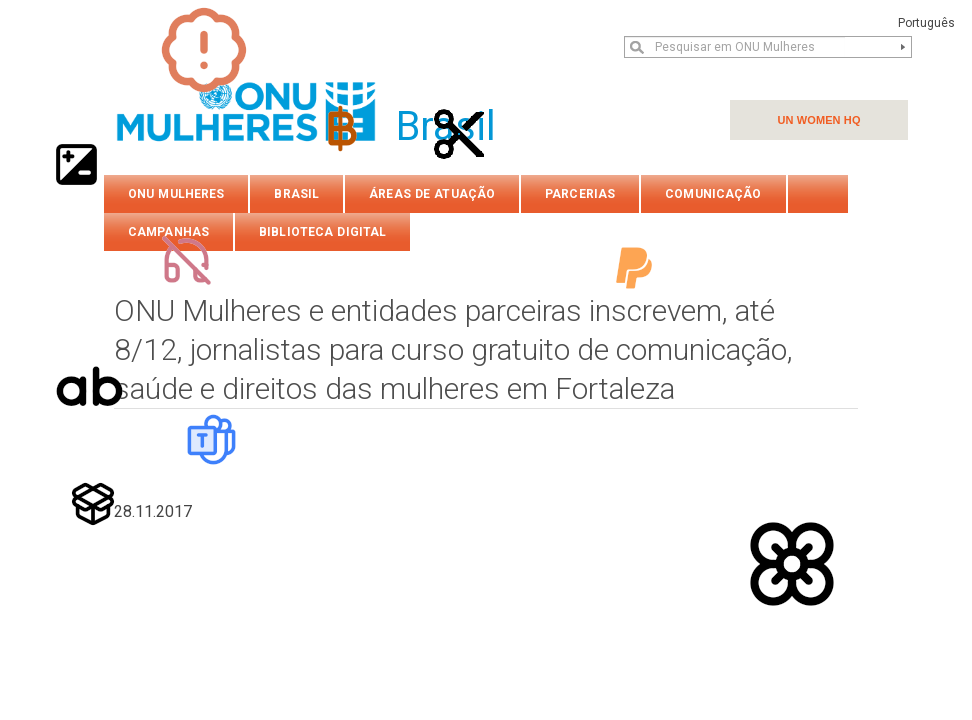 The height and width of the screenshot is (720, 972). Describe the element at coordinates (459, 134) in the screenshot. I see `cut selected content to clipboard` at that location.